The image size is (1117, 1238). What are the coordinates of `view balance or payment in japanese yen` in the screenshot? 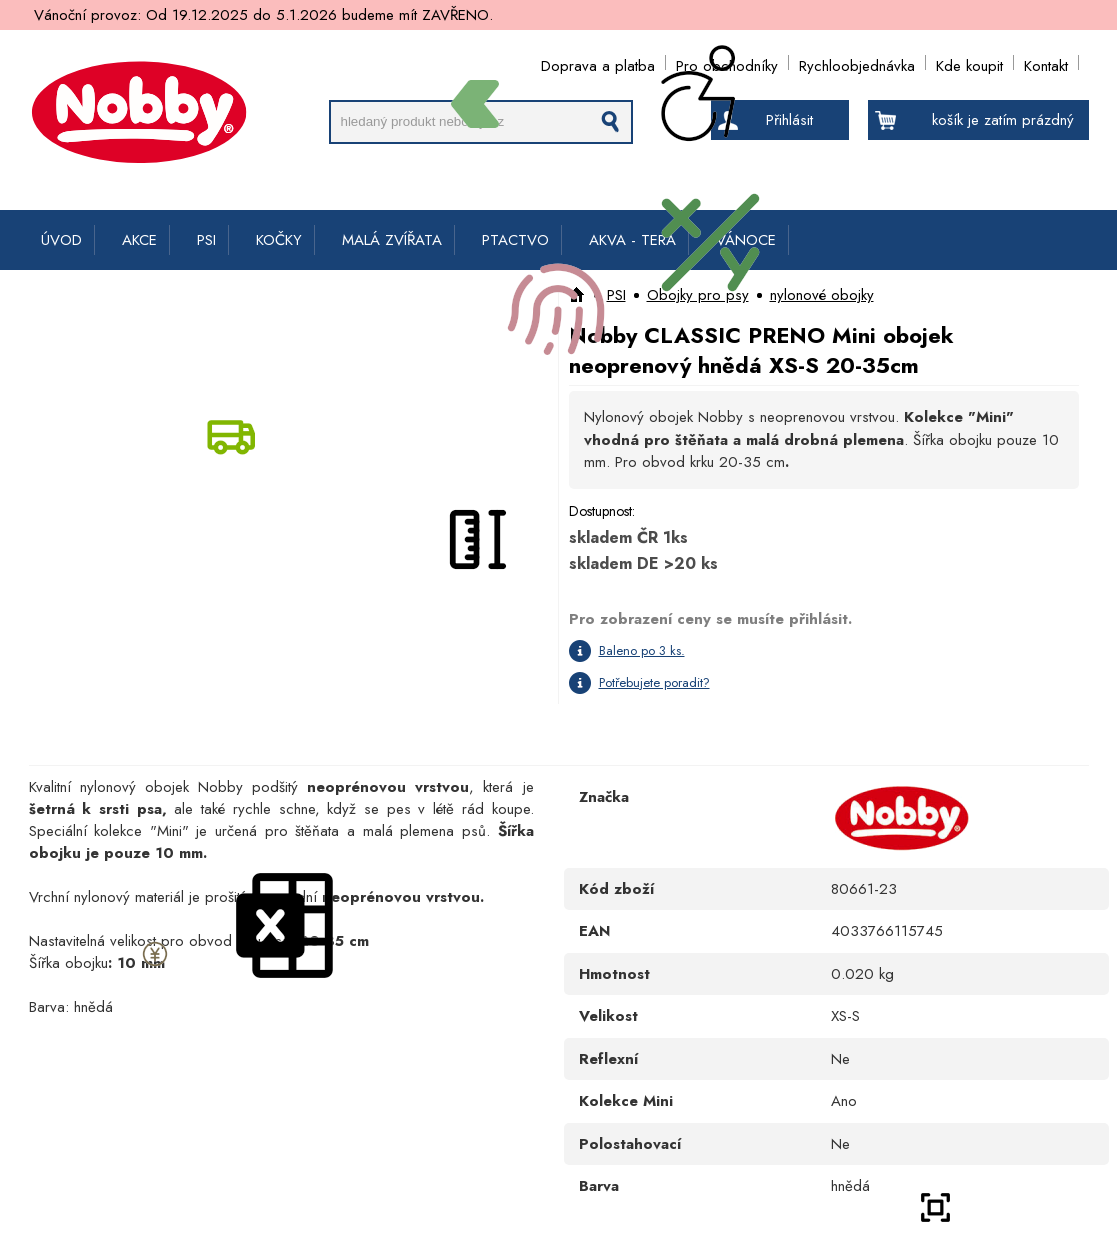 It's located at (155, 954).